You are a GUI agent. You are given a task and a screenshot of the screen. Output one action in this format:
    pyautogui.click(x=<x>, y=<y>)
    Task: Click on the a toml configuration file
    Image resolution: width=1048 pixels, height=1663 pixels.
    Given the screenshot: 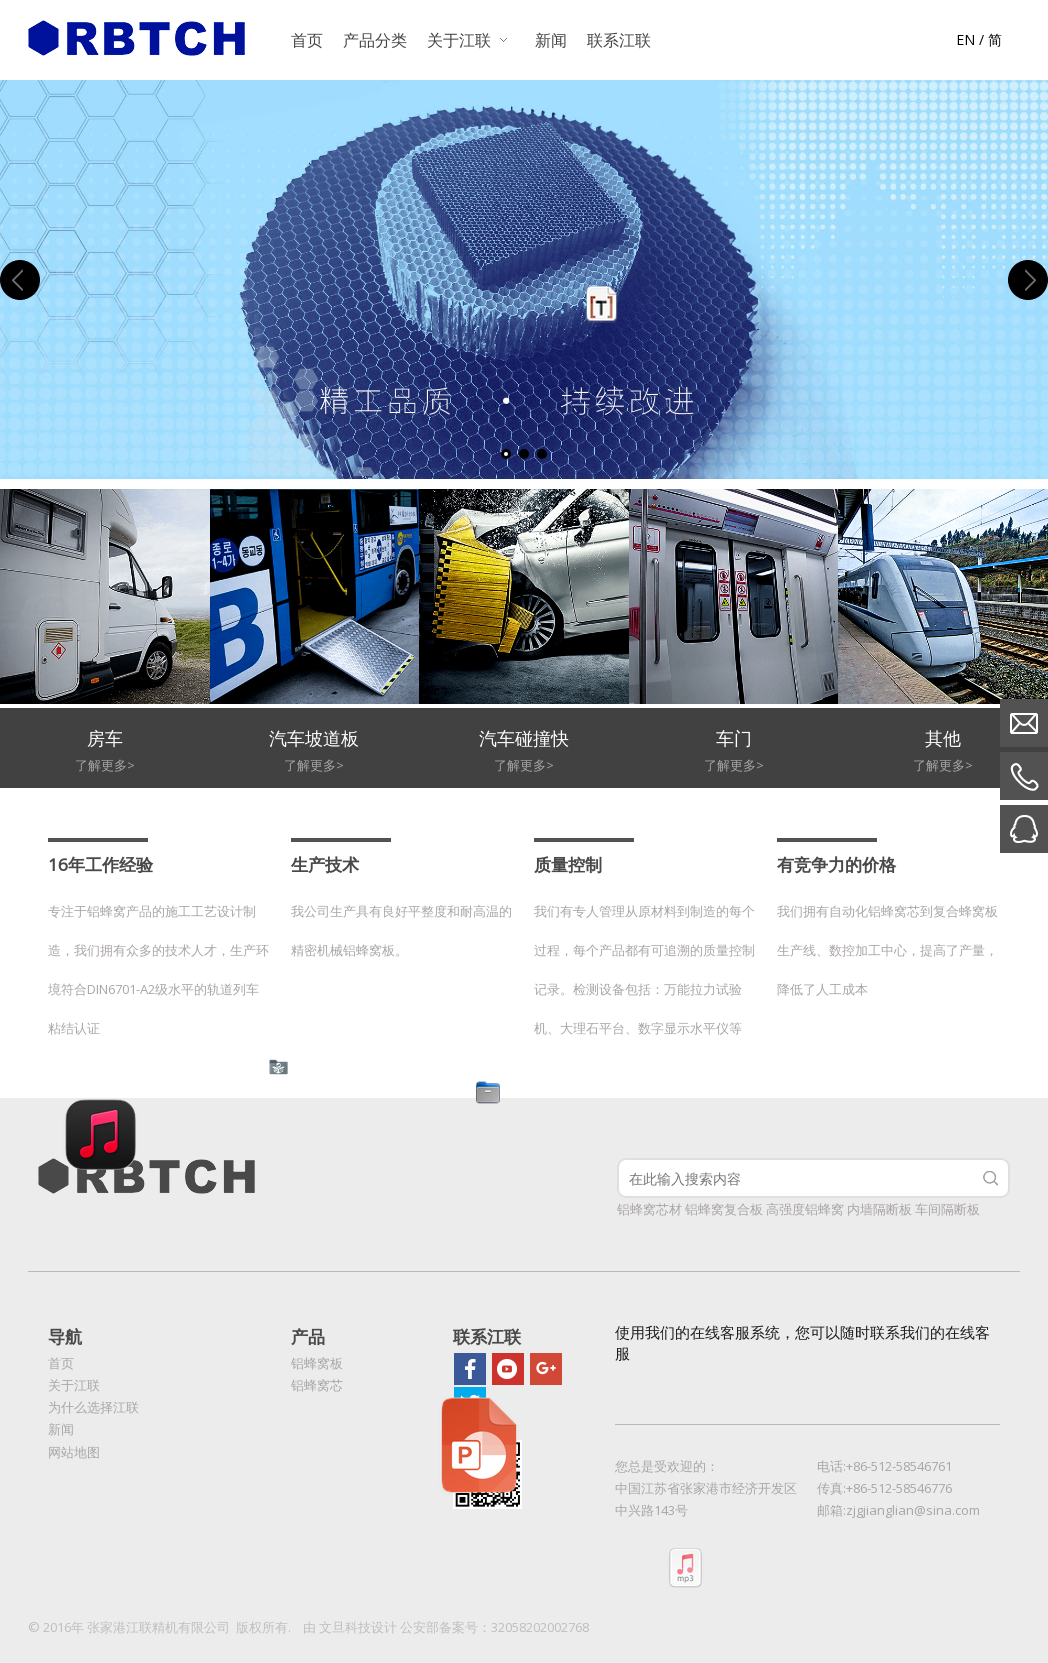 What is the action you would take?
    pyautogui.click(x=601, y=303)
    